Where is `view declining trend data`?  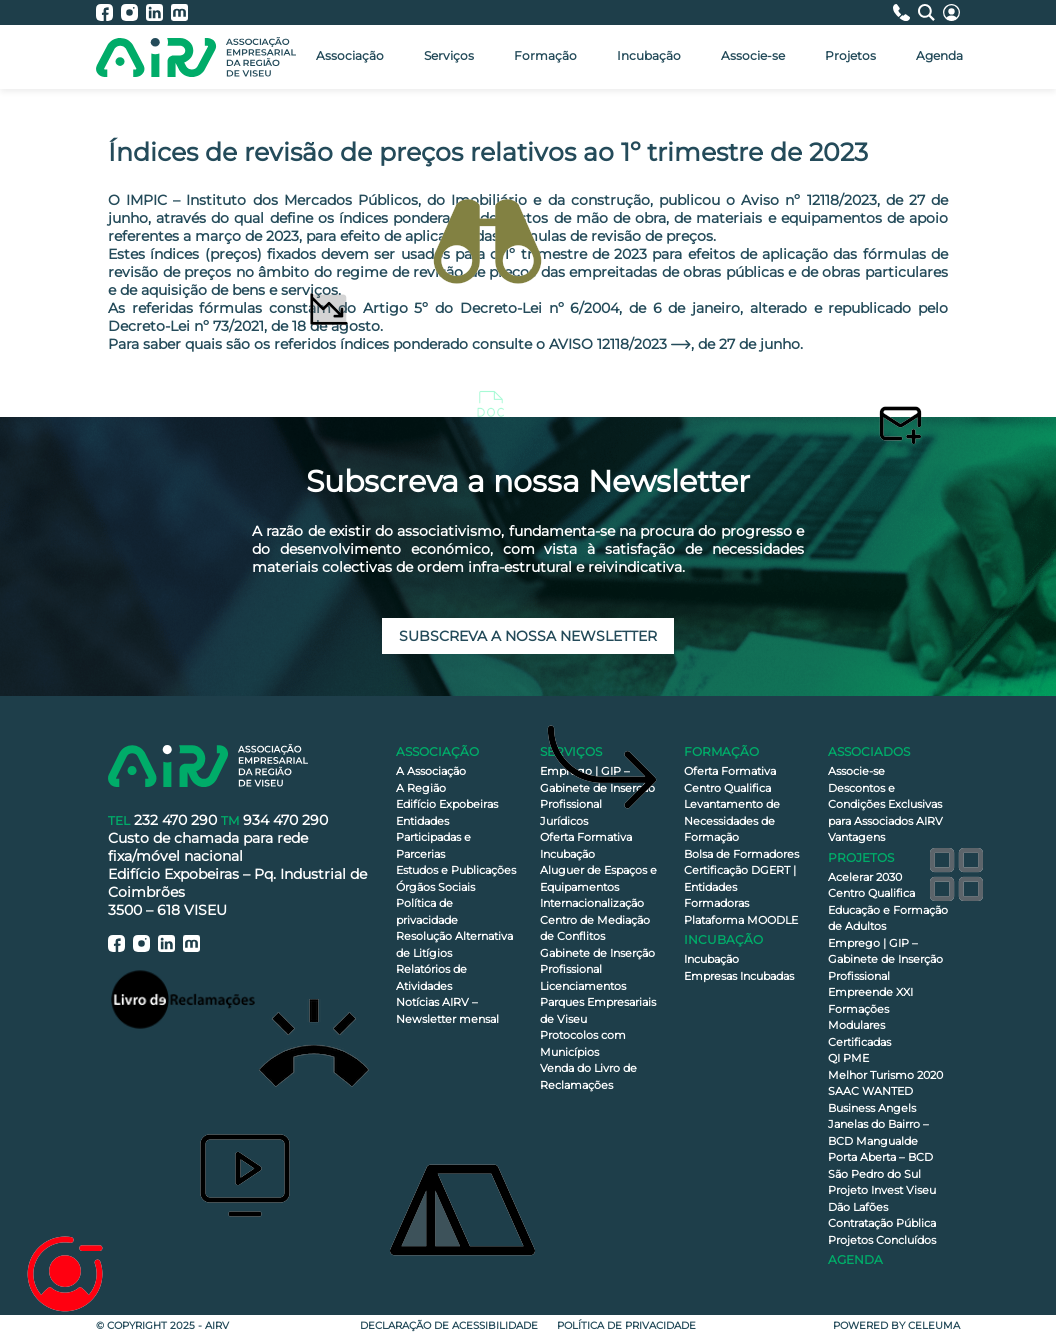 view declining trend data is located at coordinates (329, 309).